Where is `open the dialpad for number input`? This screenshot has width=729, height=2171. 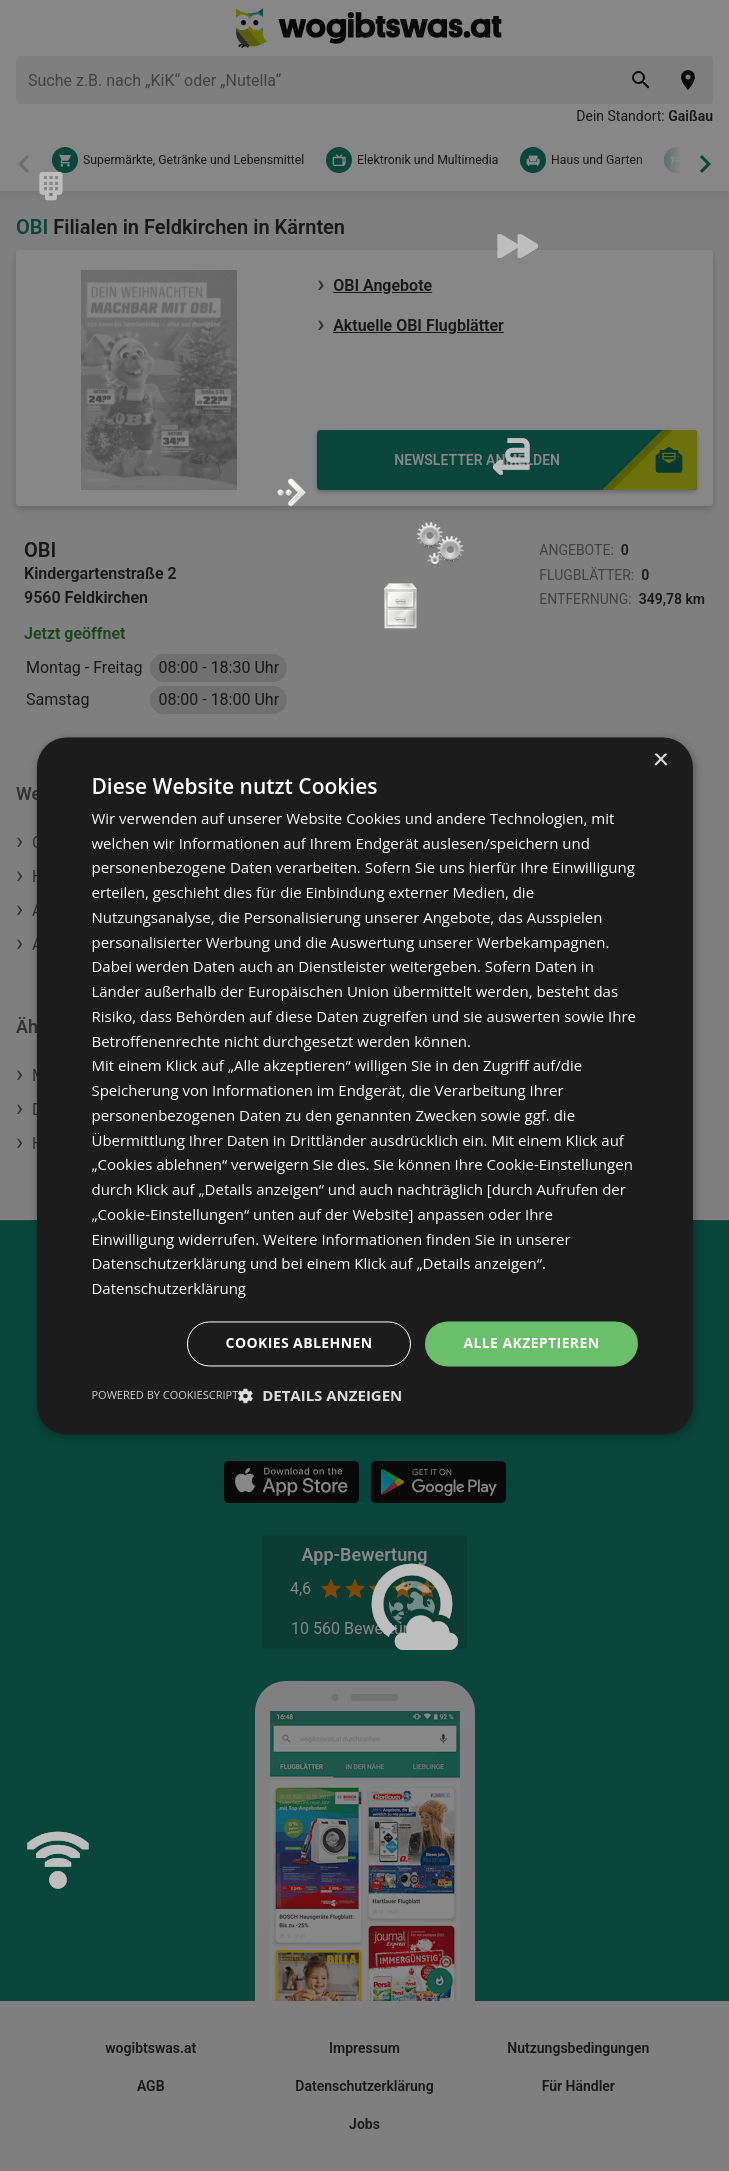 open the dialpad for number input is located at coordinates (51, 187).